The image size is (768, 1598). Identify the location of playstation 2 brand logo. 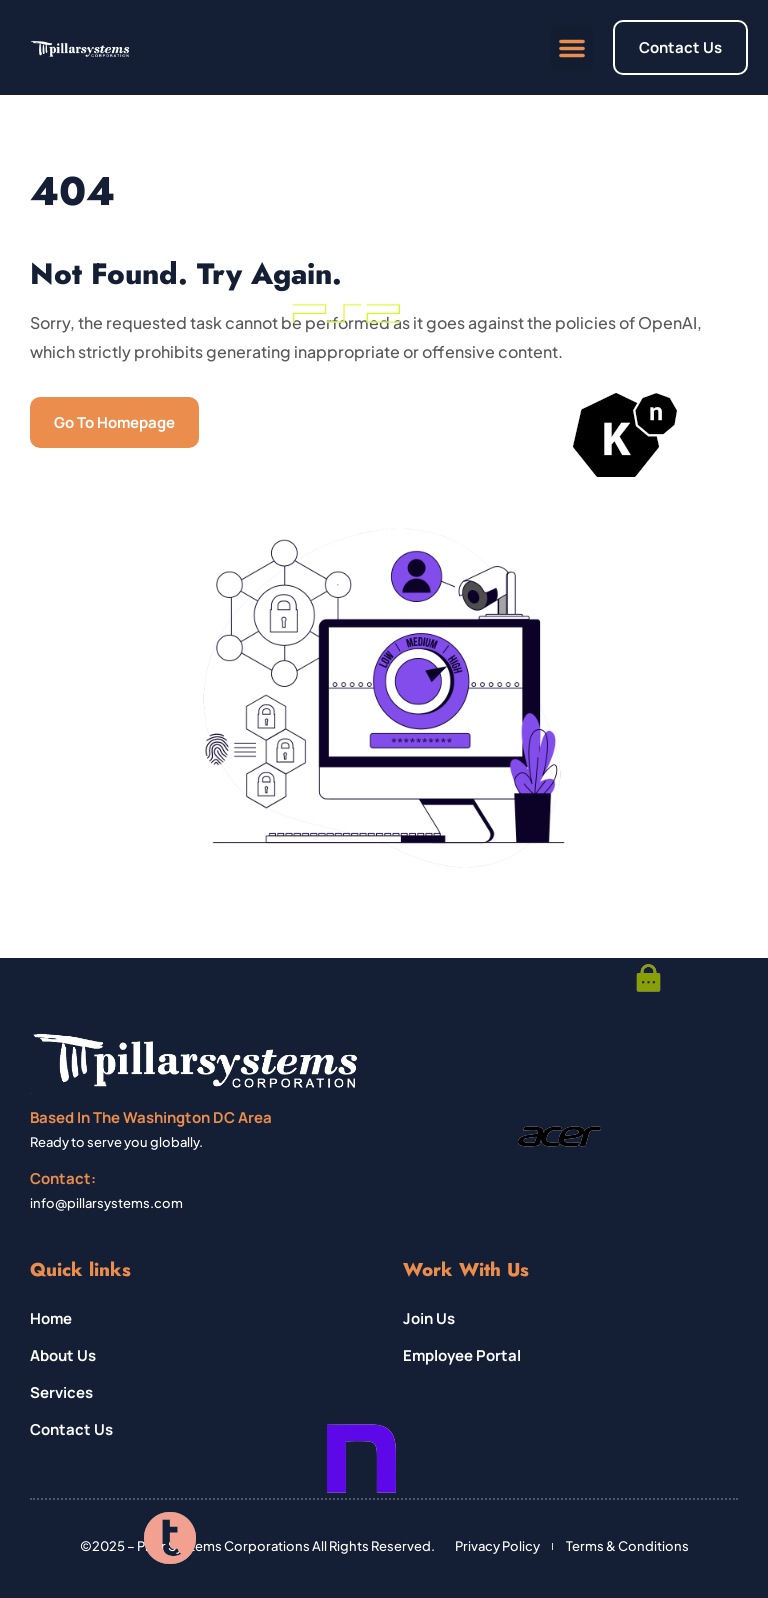
(346, 313).